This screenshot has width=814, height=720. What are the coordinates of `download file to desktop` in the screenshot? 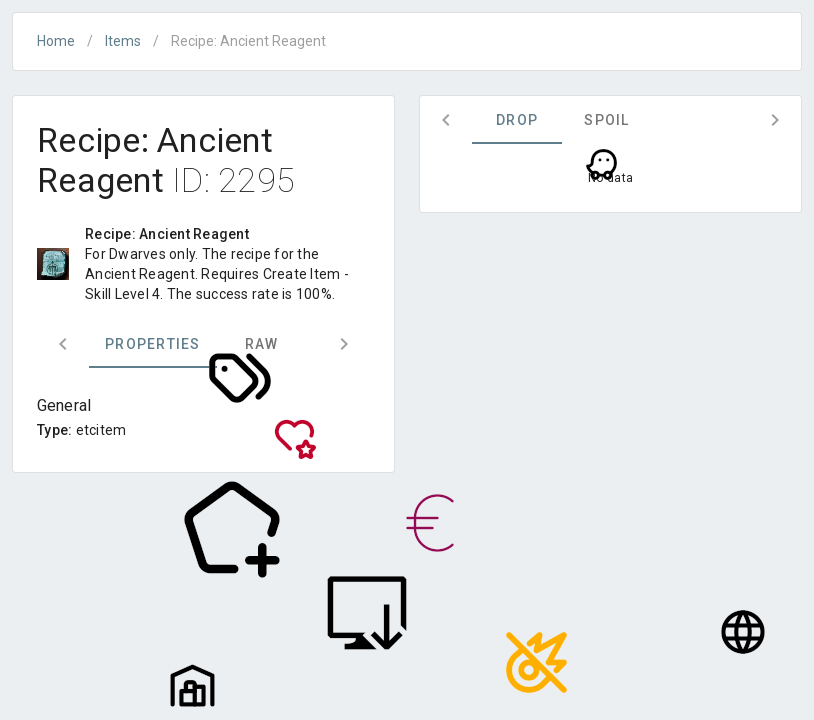 It's located at (367, 610).